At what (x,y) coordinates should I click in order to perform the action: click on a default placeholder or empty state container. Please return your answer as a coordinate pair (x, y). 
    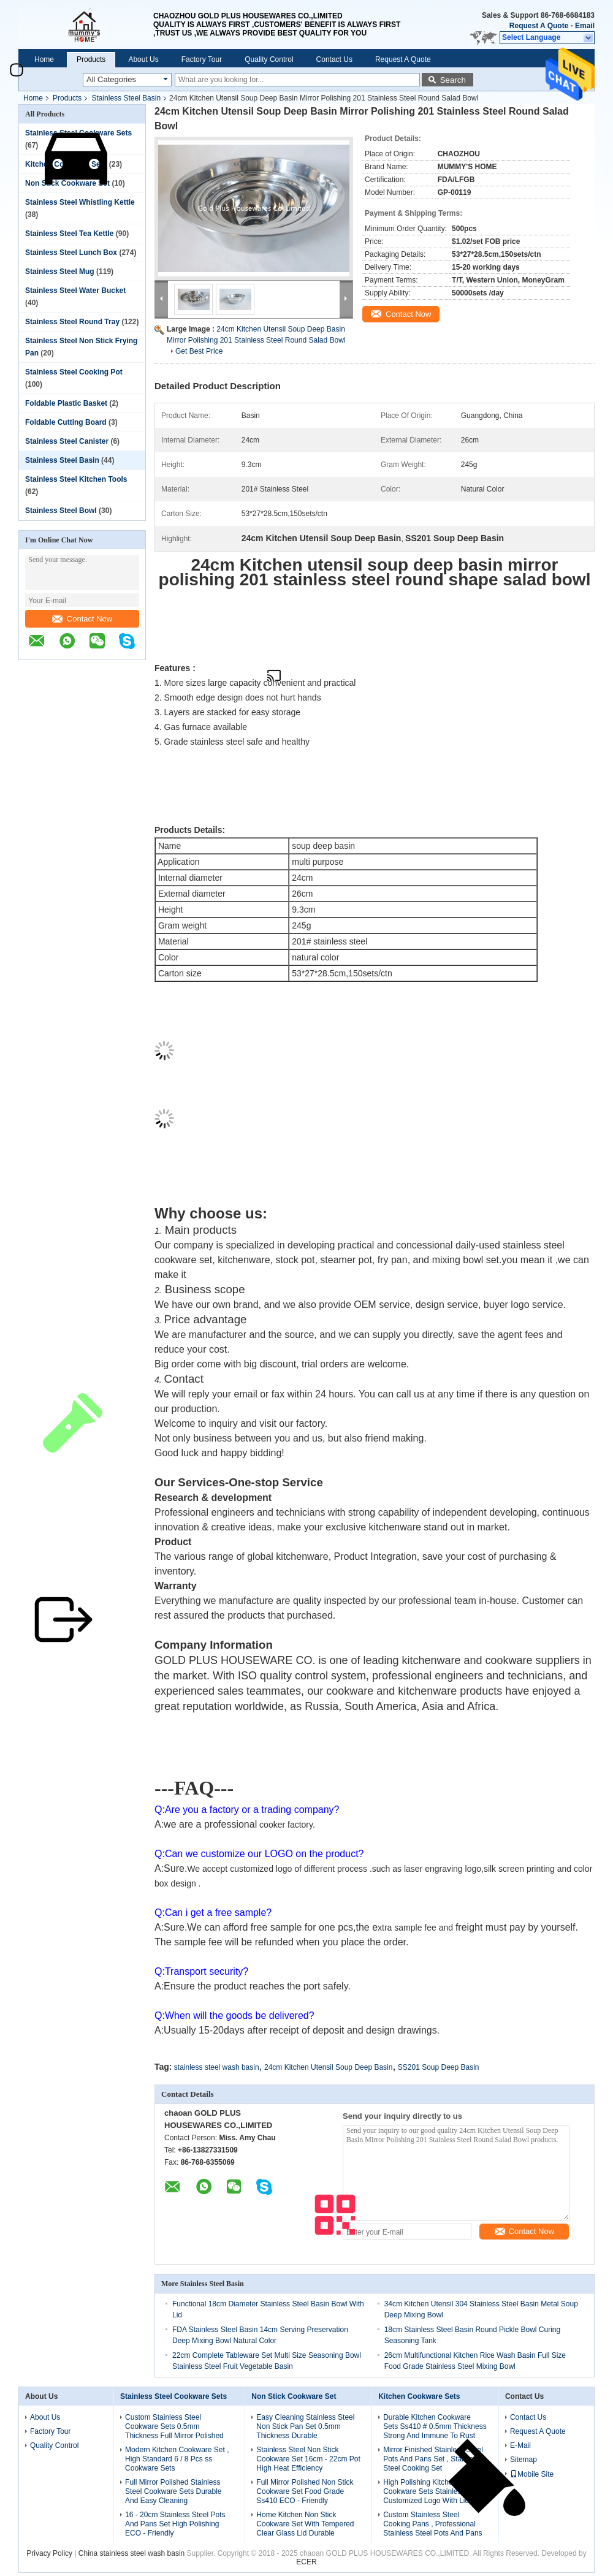
    Looking at the image, I should click on (17, 70).